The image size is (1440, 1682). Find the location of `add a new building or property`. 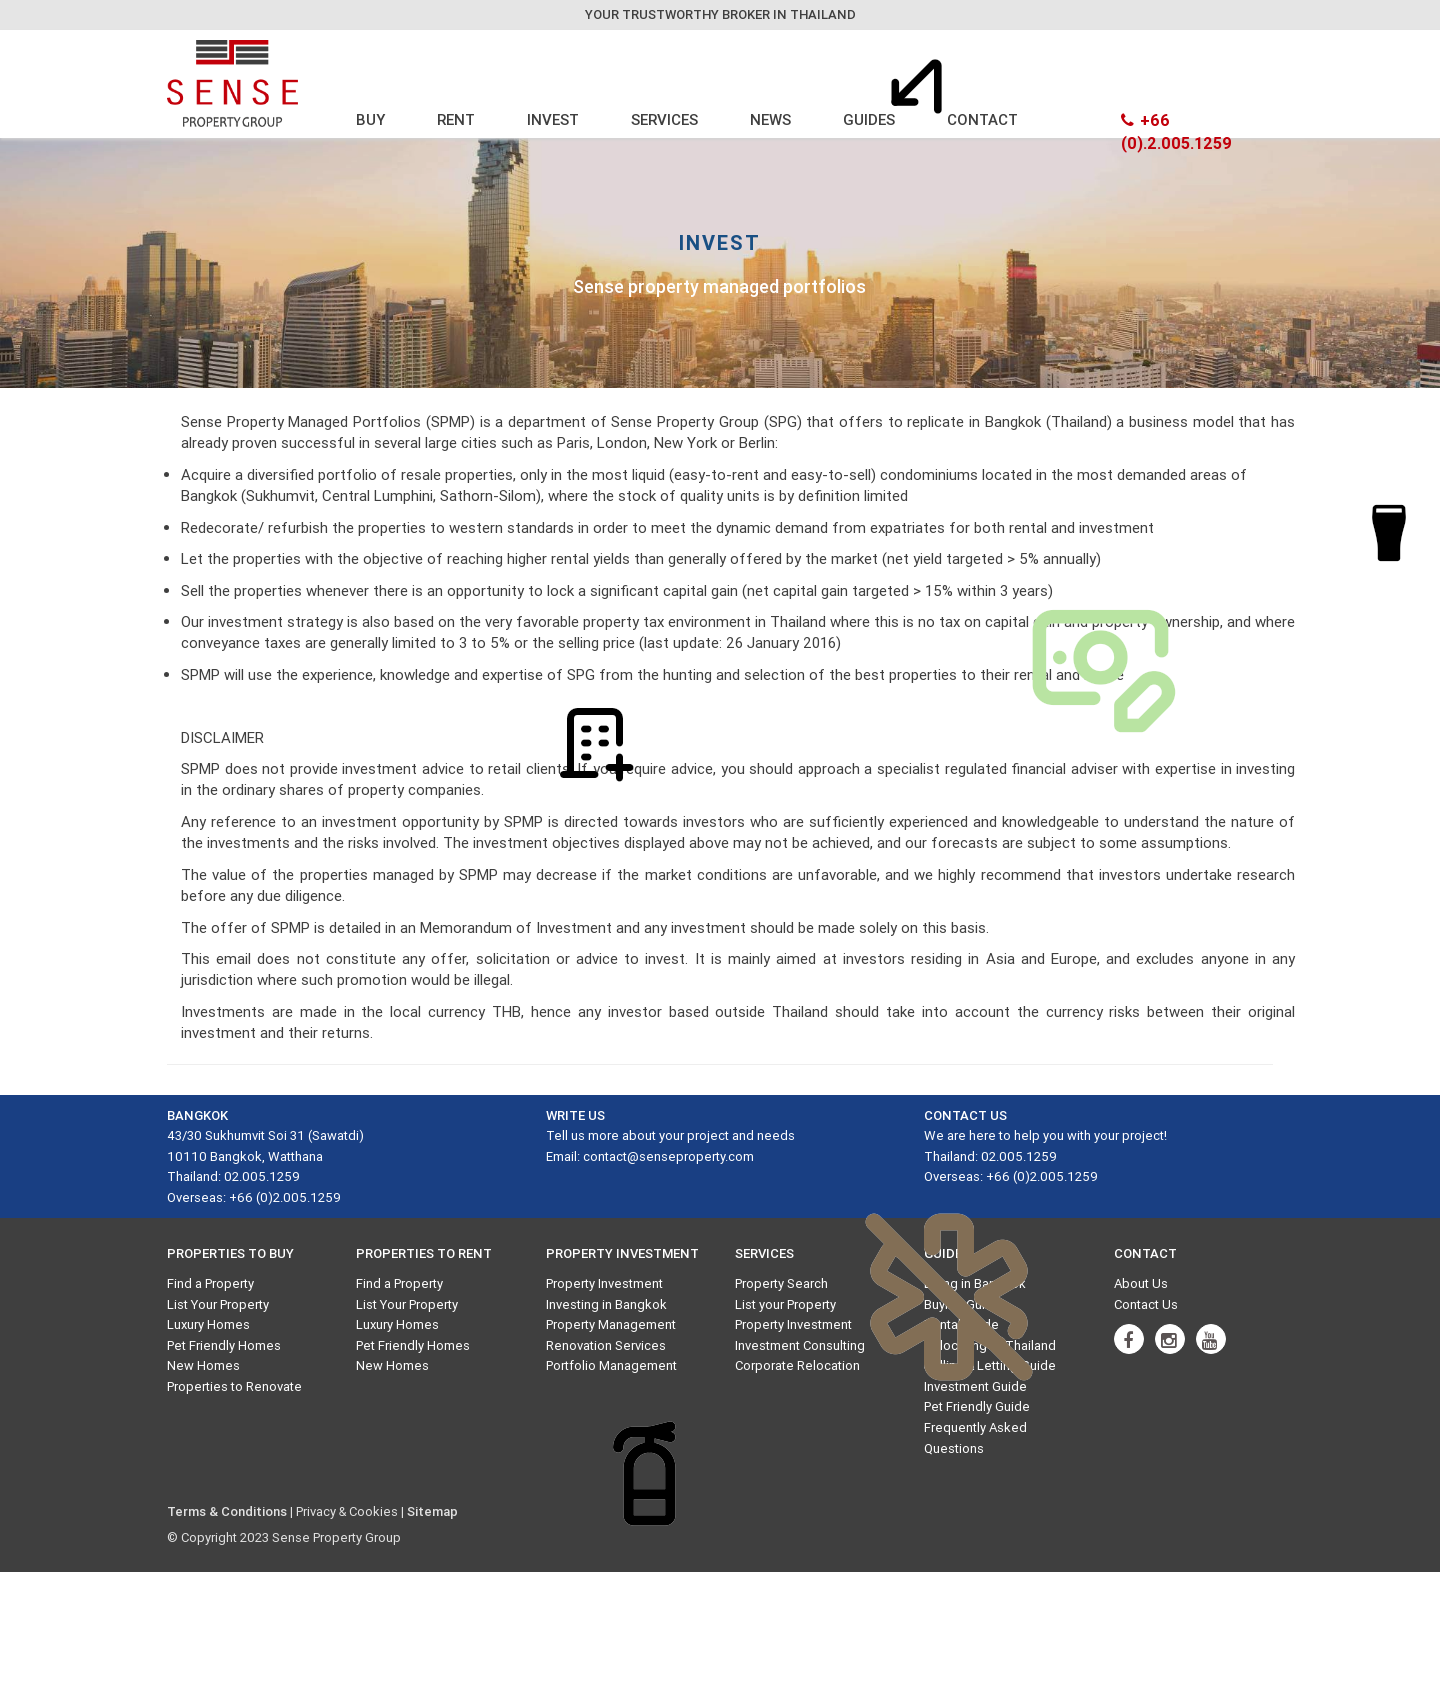

add a new building or property is located at coordinates (595, 743).